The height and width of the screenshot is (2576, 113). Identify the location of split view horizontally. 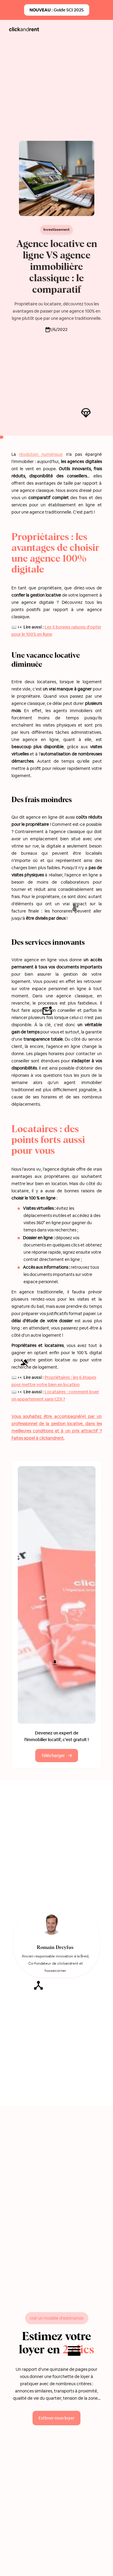
(74, 2351).